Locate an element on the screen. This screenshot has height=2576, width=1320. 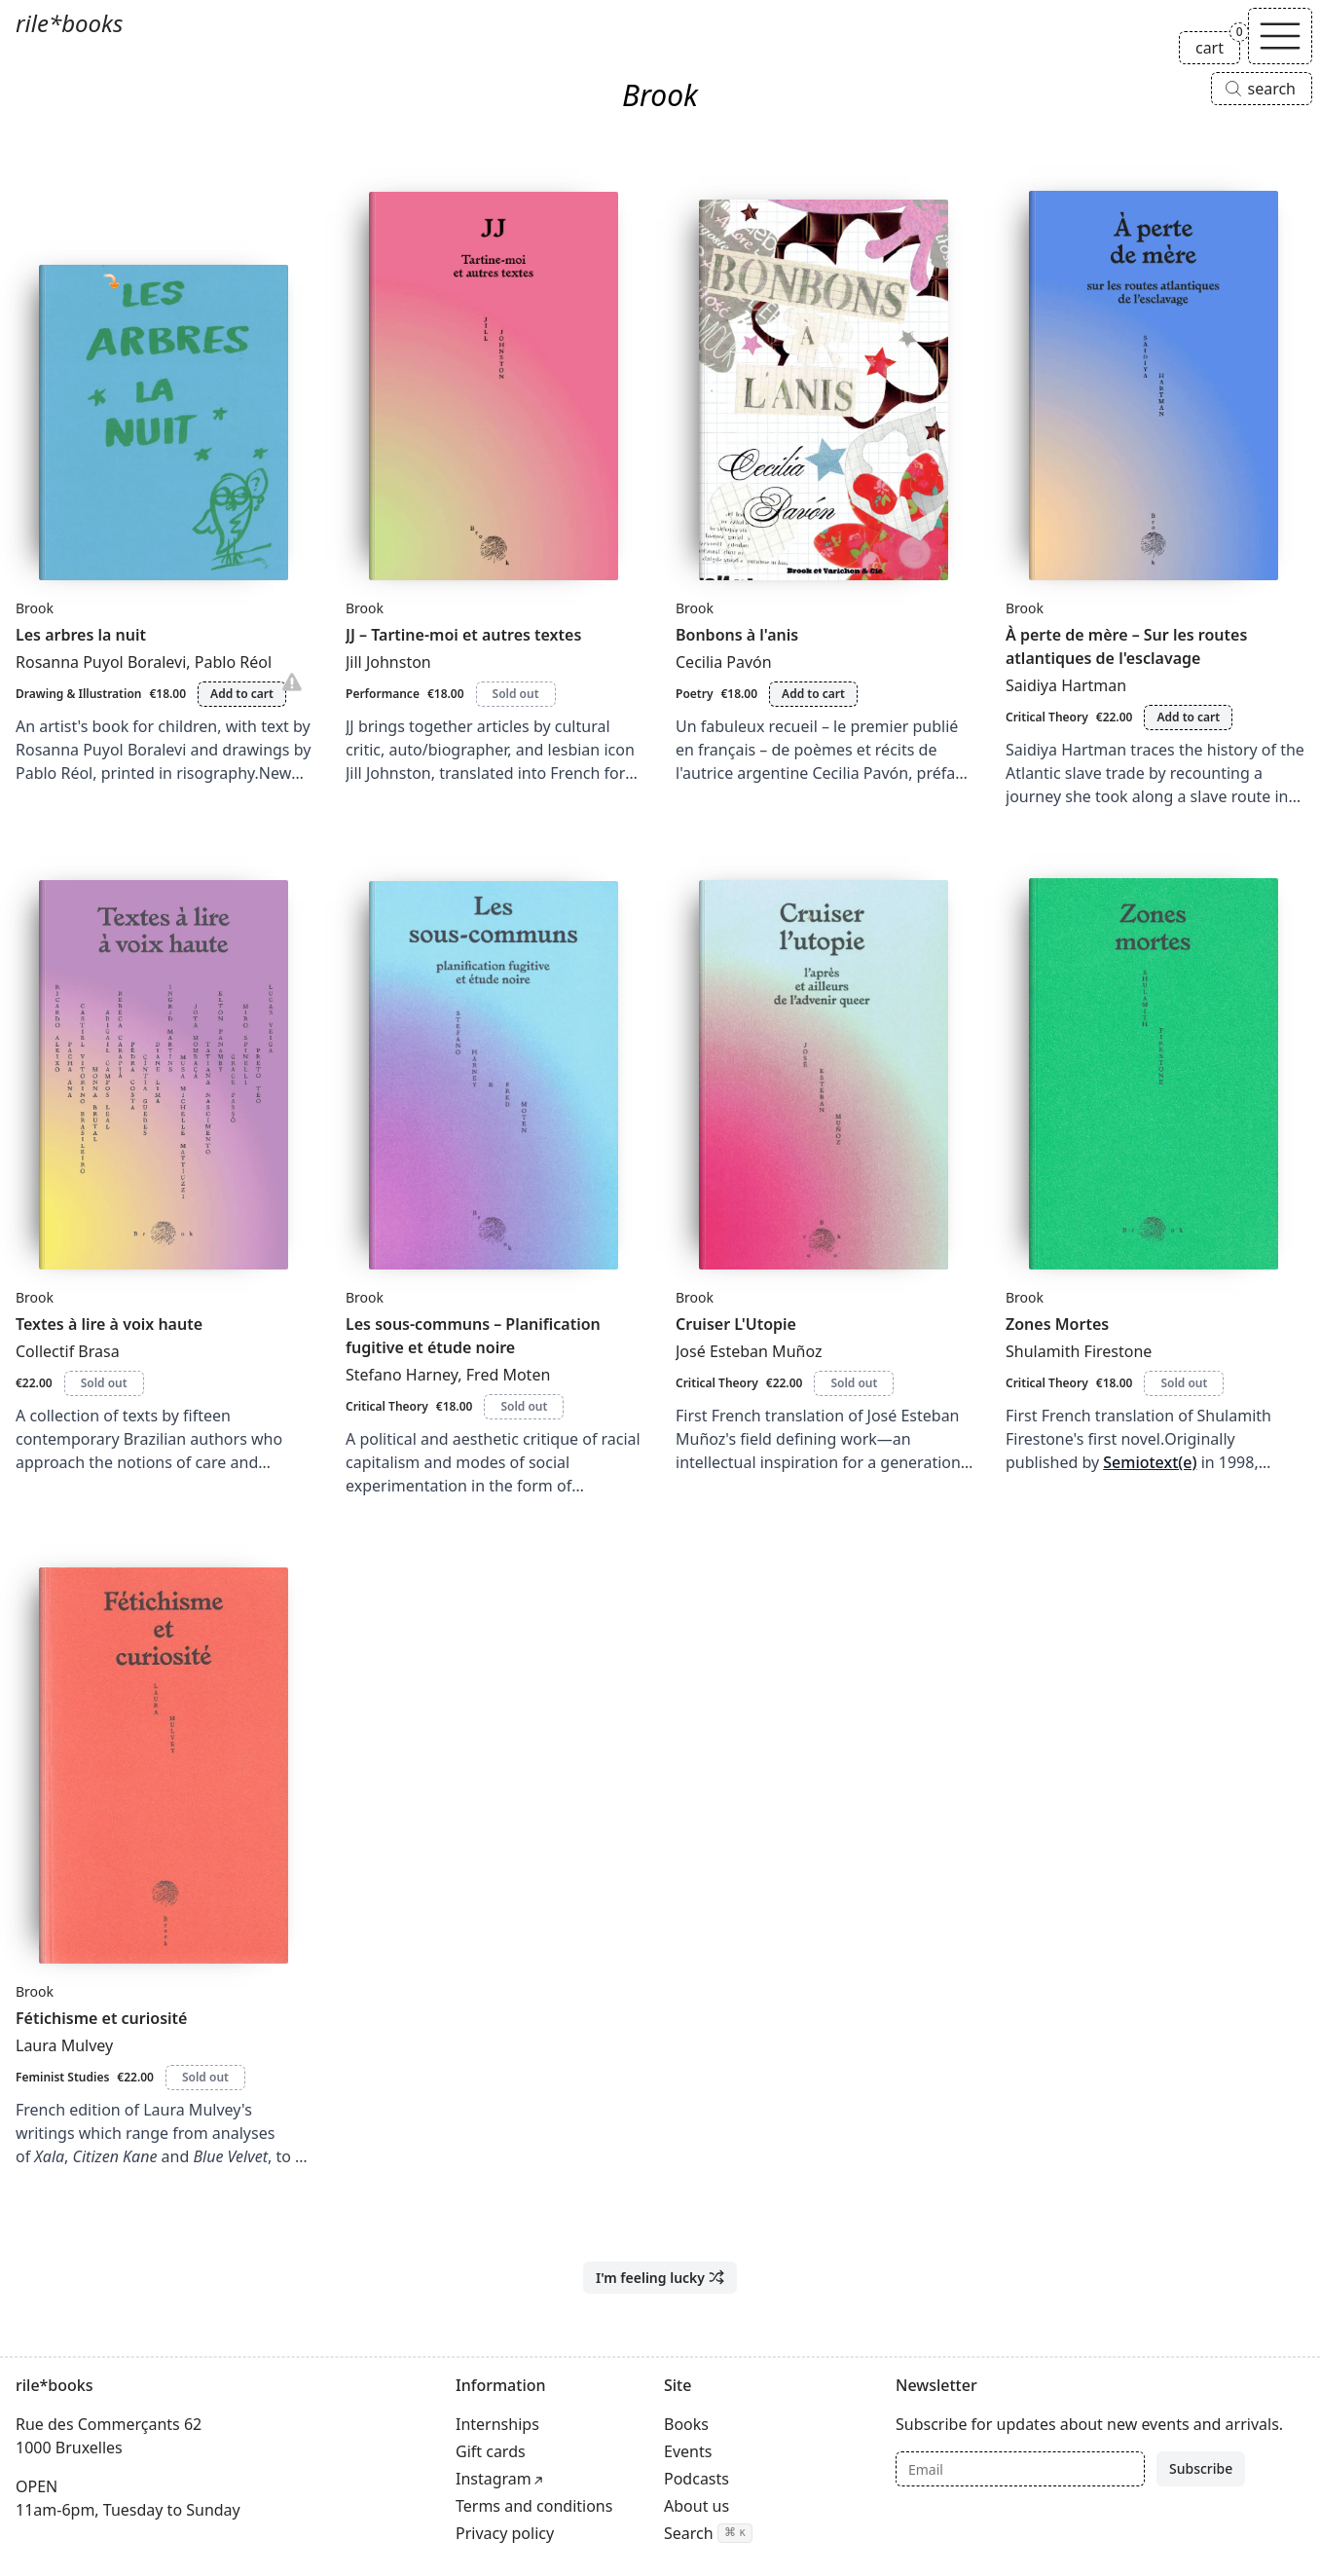
rotate object clockwise is located at coordinates (112, 282).